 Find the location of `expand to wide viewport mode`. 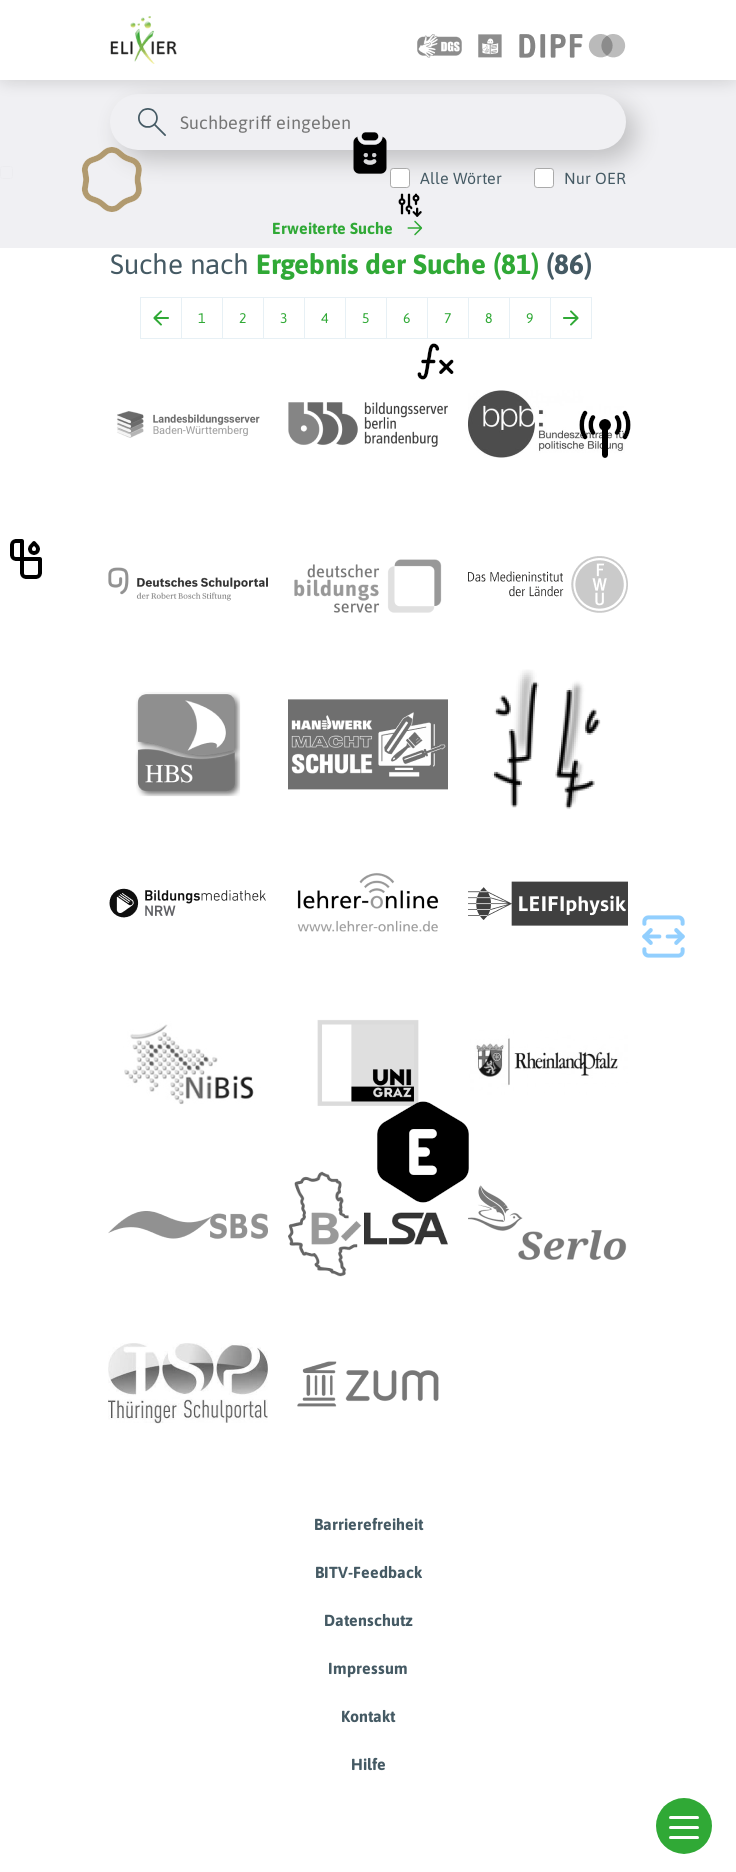

expand to wide viewport mode is located at coordinates (663, 936).